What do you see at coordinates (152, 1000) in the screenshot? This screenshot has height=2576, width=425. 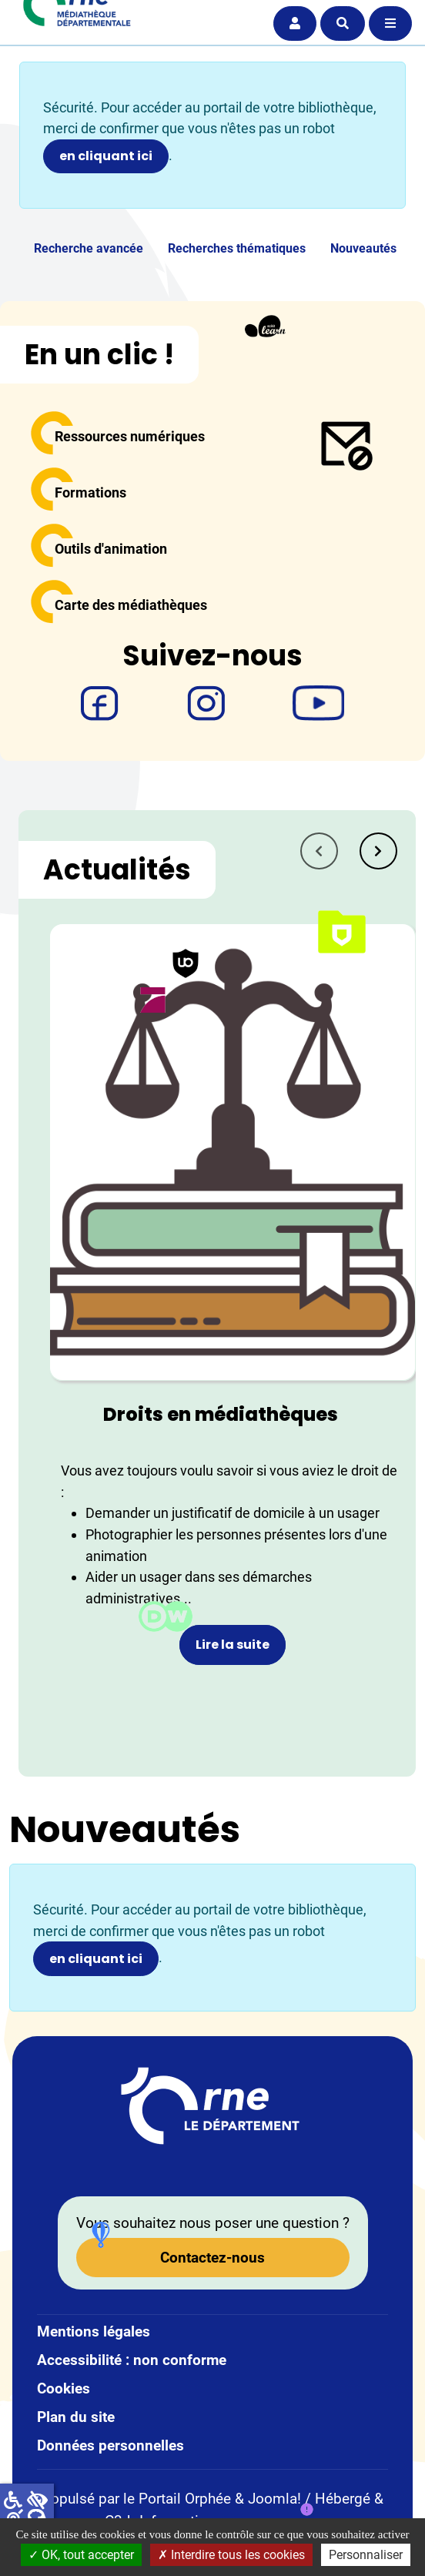 I see `ProSieben German TV channel logo` at bounding box center [152, 1000].